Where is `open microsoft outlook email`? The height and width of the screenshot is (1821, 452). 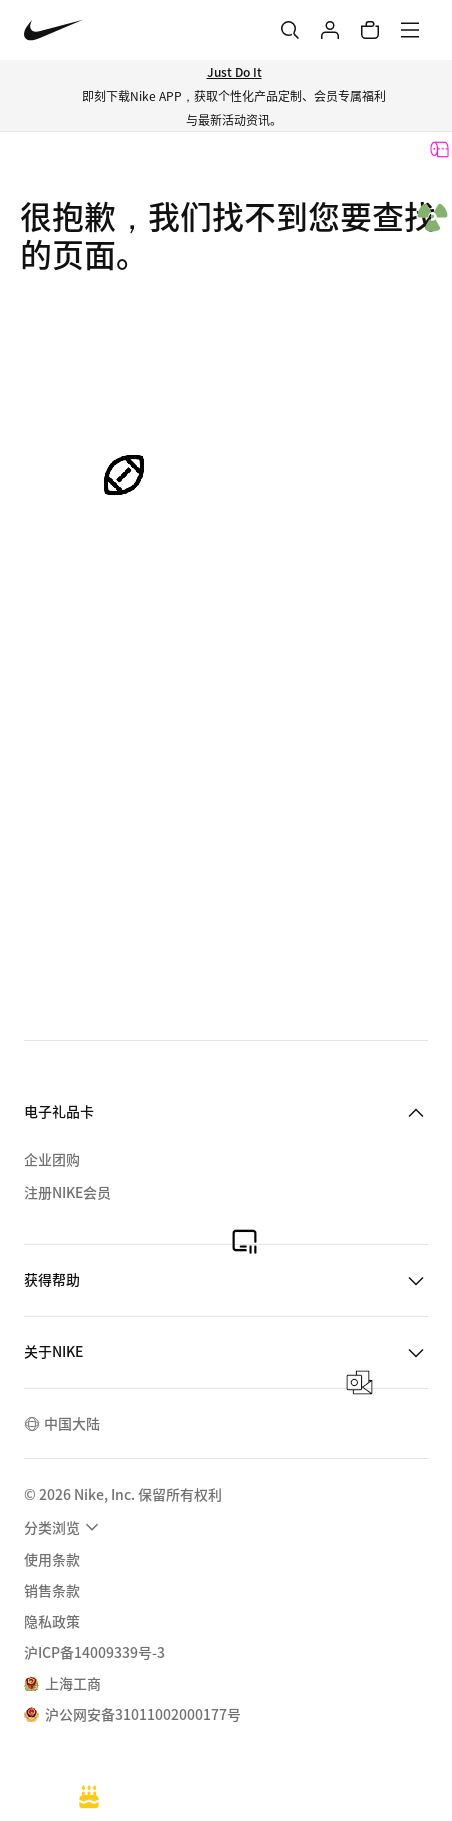
open microsoft outlook email is located at coordinates (359, 1382).